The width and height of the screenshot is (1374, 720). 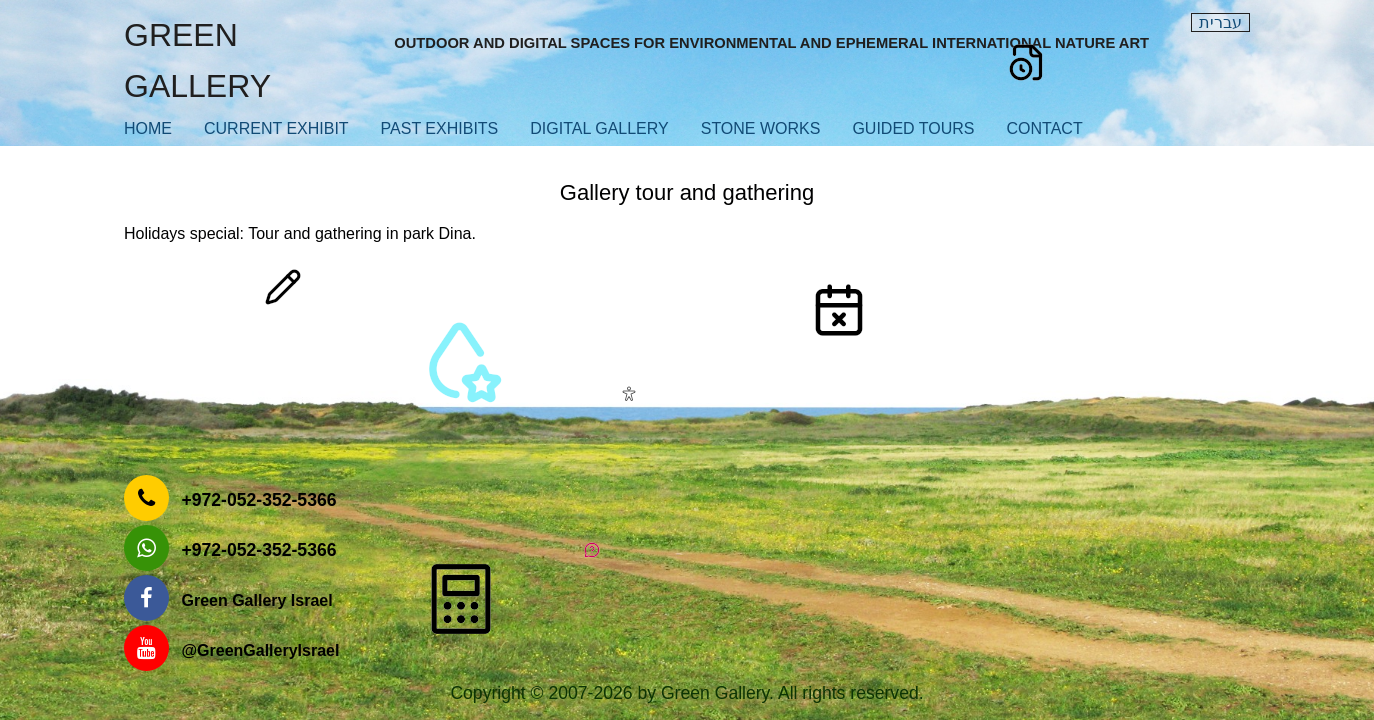 I want to click on mark a water or hydration entry as favorite, so click(x=459, y=360).